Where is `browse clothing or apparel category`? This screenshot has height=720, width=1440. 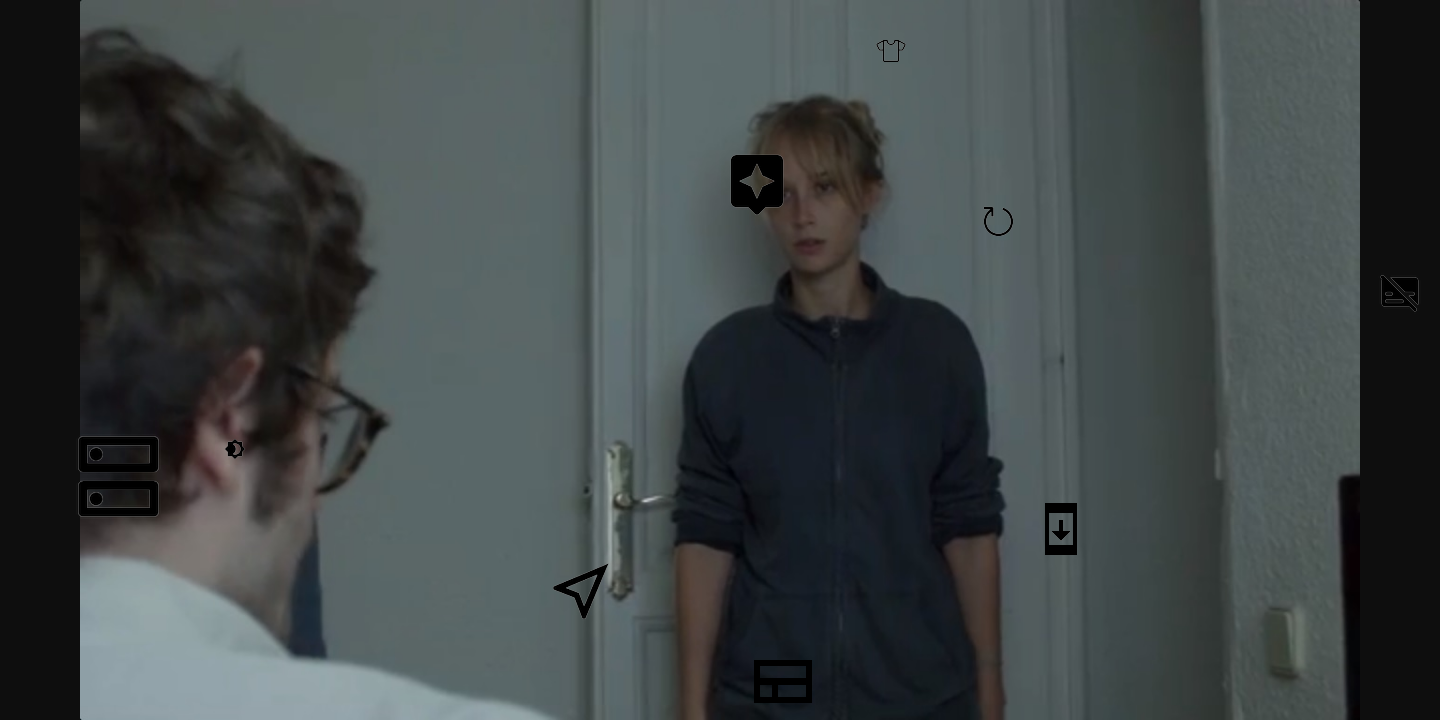
browse clothing or apparel category is located at coordinates (891, 51).